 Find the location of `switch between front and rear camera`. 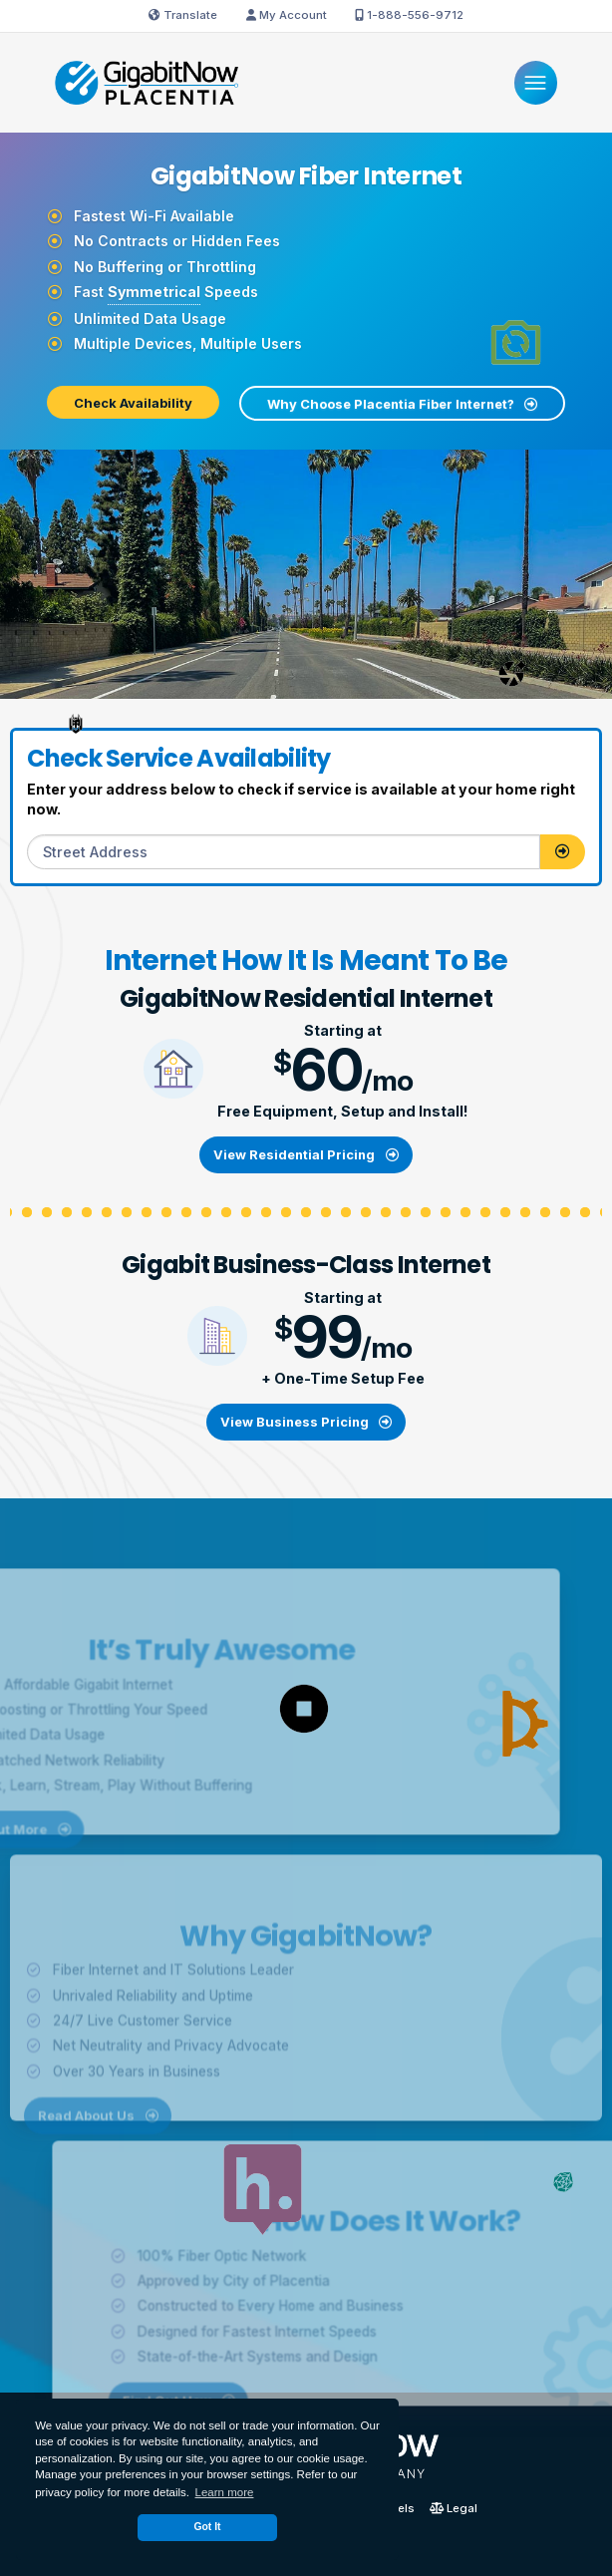

switch between front and rear camera is located at coordinates (515, 342).